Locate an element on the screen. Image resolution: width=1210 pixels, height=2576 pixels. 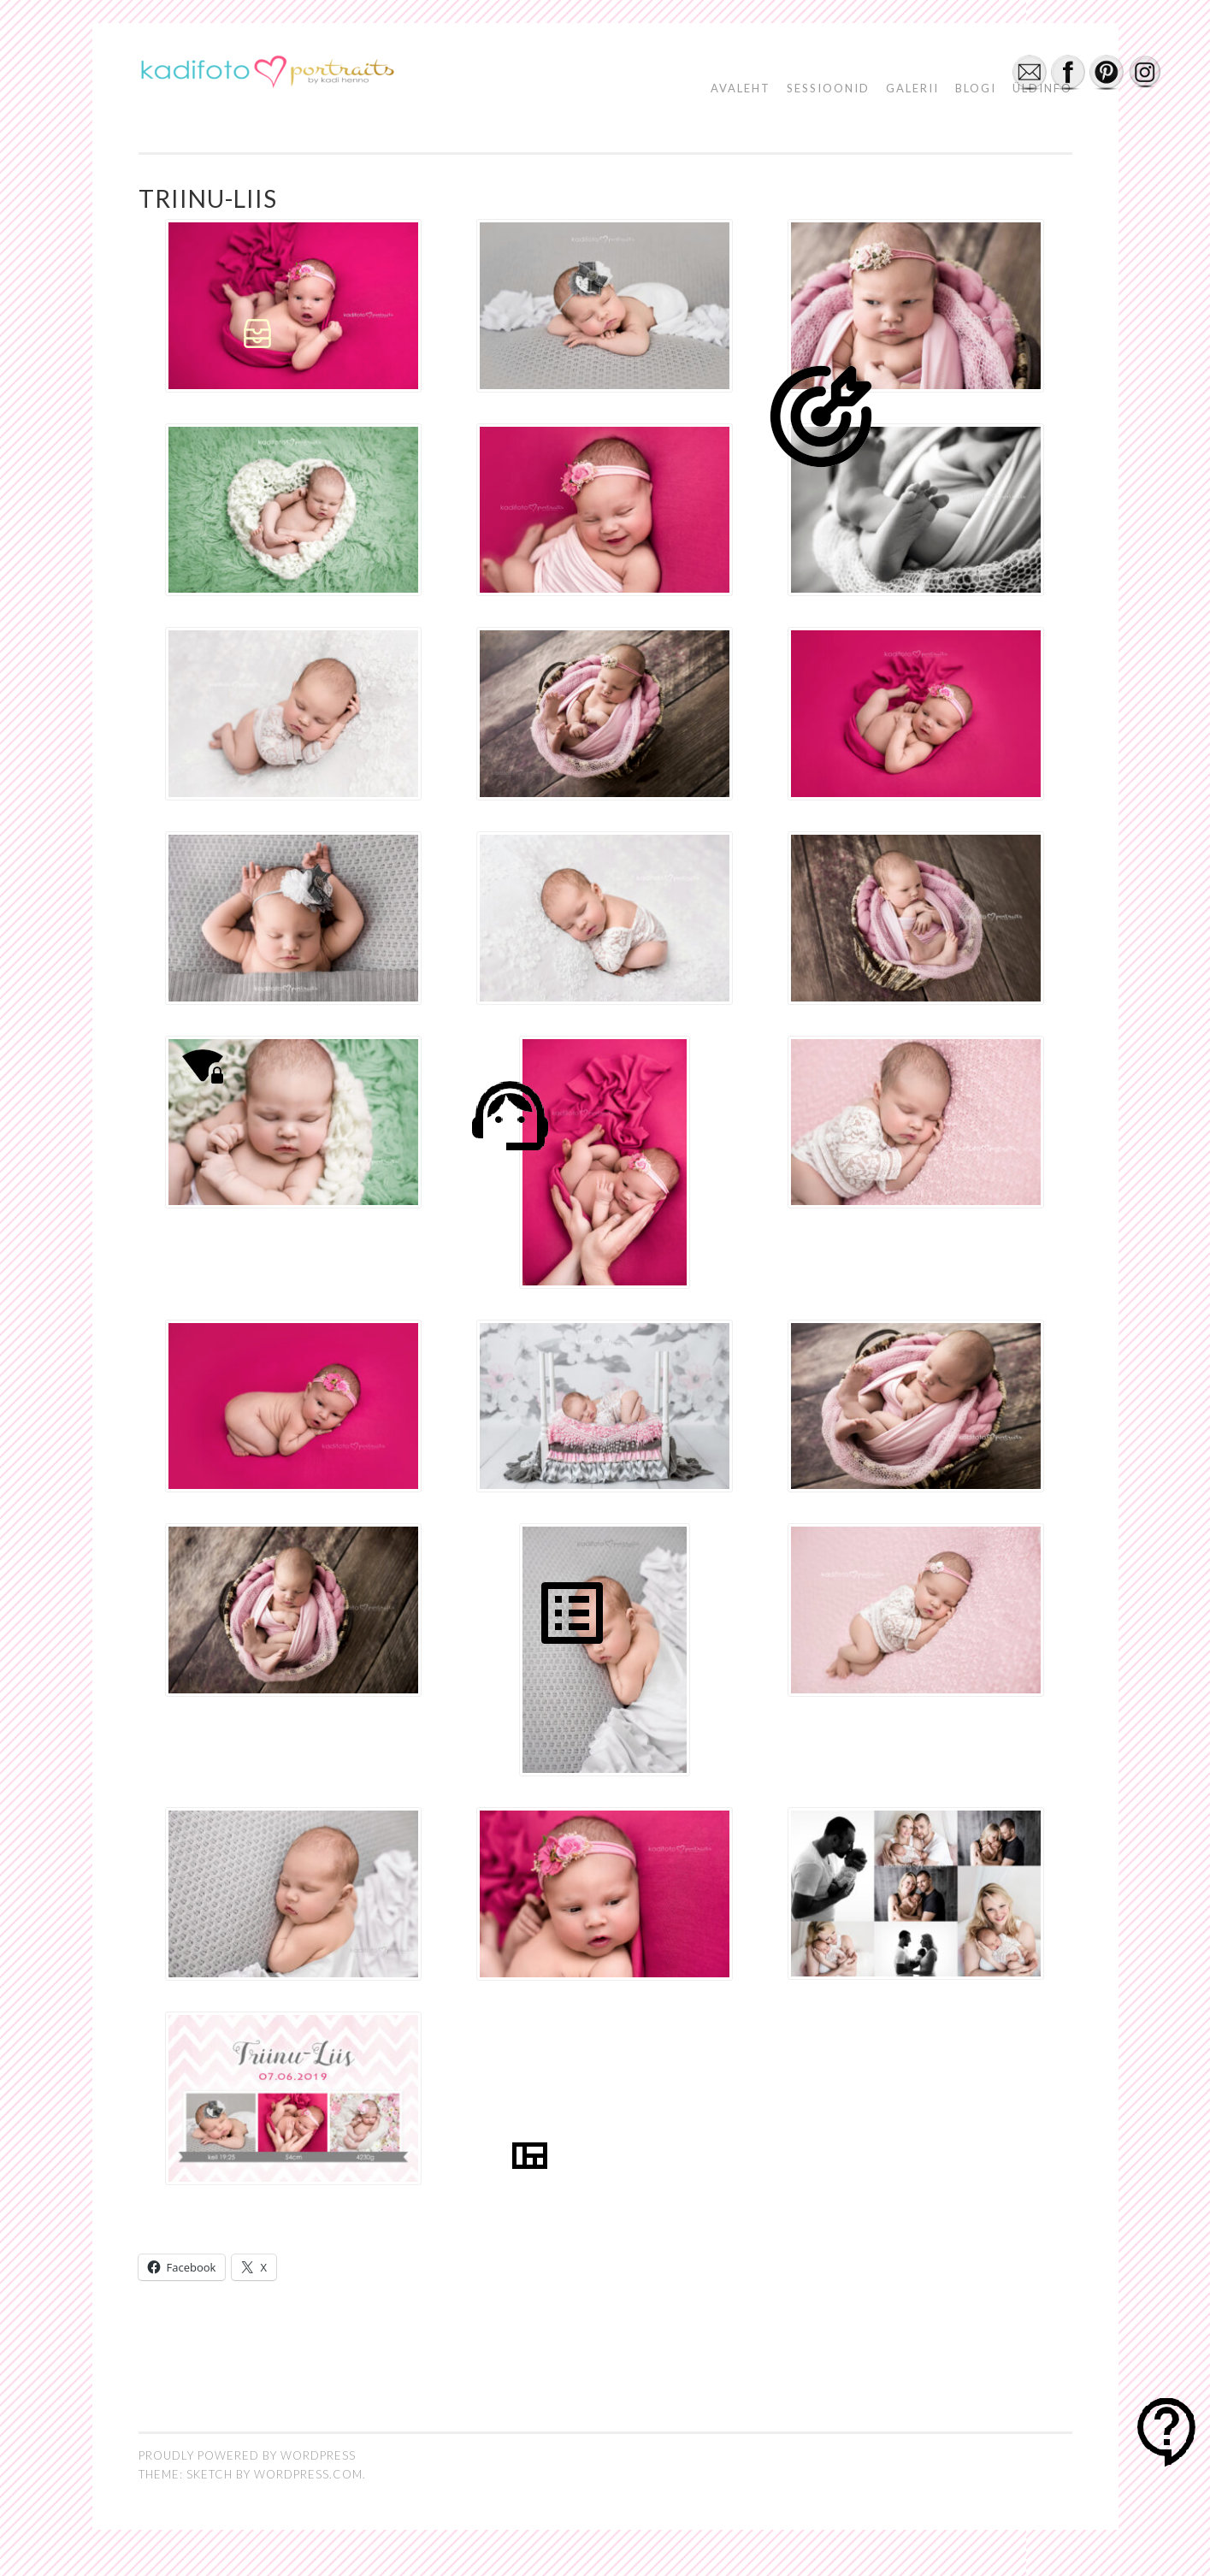
switch to quilt or mosaic layout view is located at coordinates (528, 2156).